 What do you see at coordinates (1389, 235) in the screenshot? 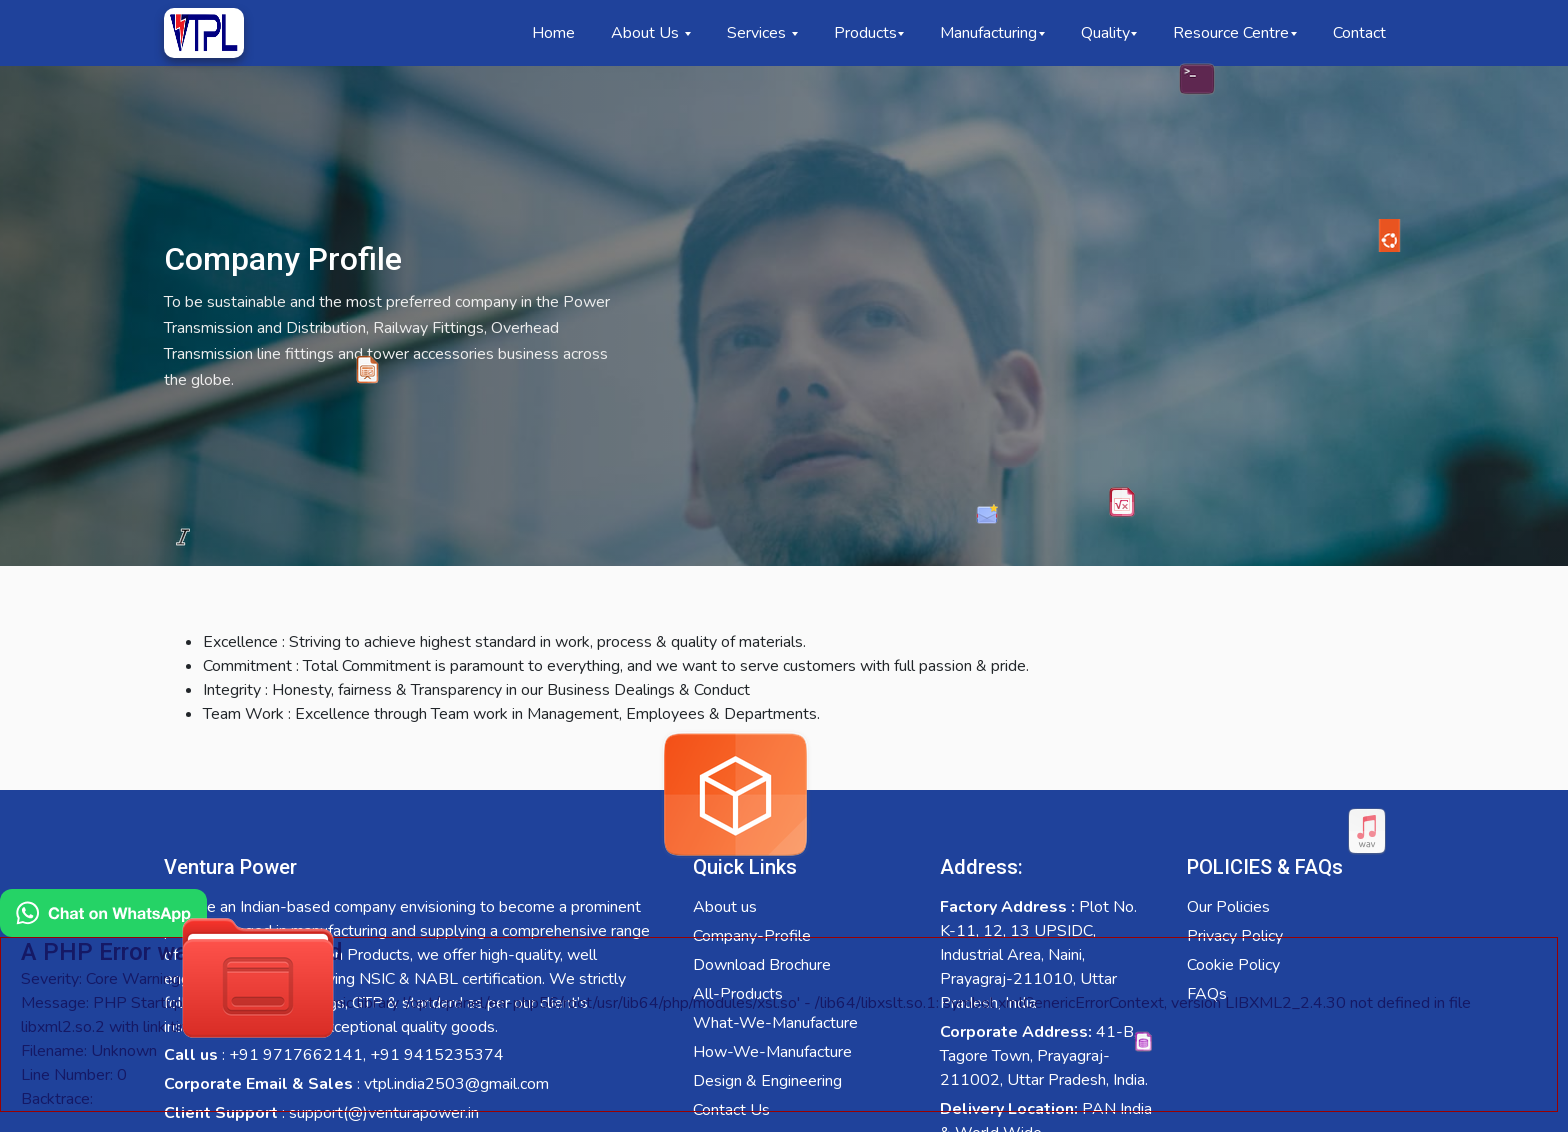
I see `open the ubuntu system menu` at bounding box center [1389, 235].